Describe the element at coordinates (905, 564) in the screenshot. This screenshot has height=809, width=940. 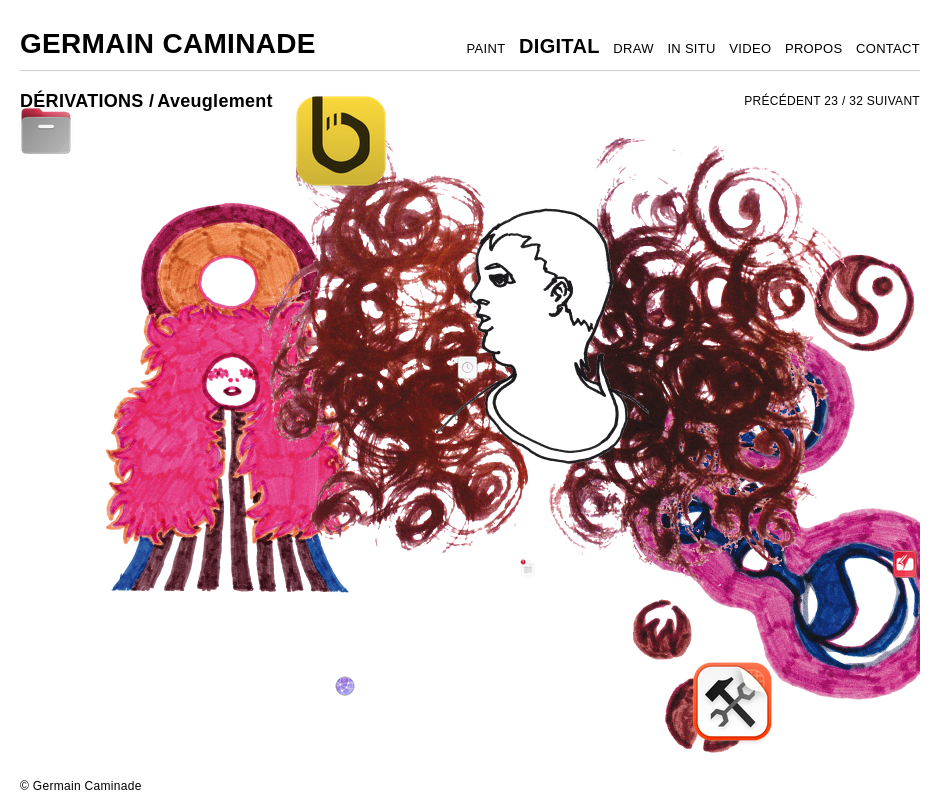
I see `an EPS vector image file` at that location.